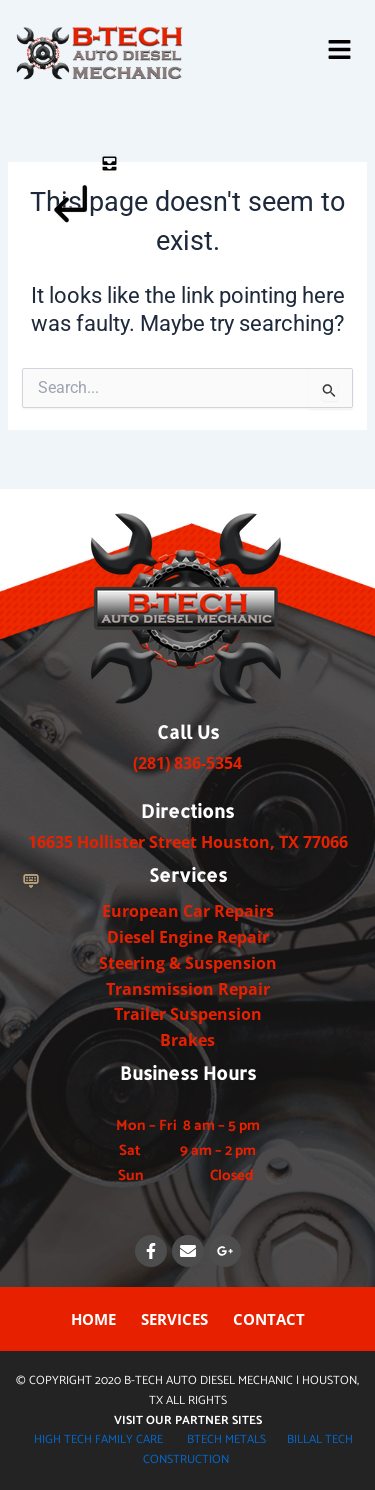 The image size is (375, 1490). What do you see at coordinates (31, 881) in the screenshot?
I see `show on-screen keyboard` at bounding box center [31, 881].